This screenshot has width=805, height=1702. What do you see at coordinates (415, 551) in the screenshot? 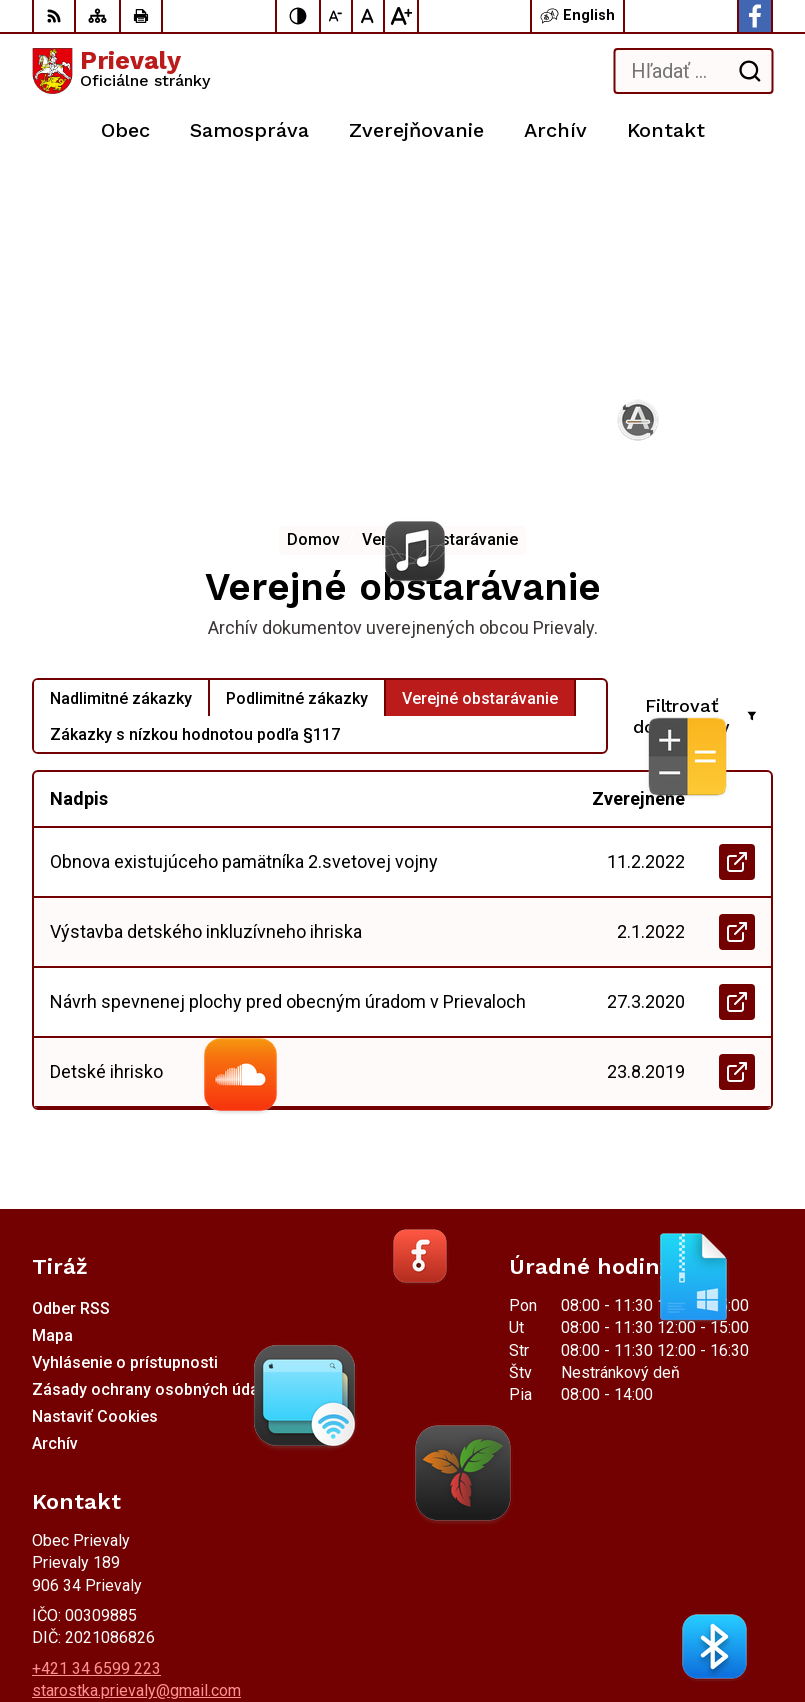
I see `open audacious music player` at bounding box center [415, 551].